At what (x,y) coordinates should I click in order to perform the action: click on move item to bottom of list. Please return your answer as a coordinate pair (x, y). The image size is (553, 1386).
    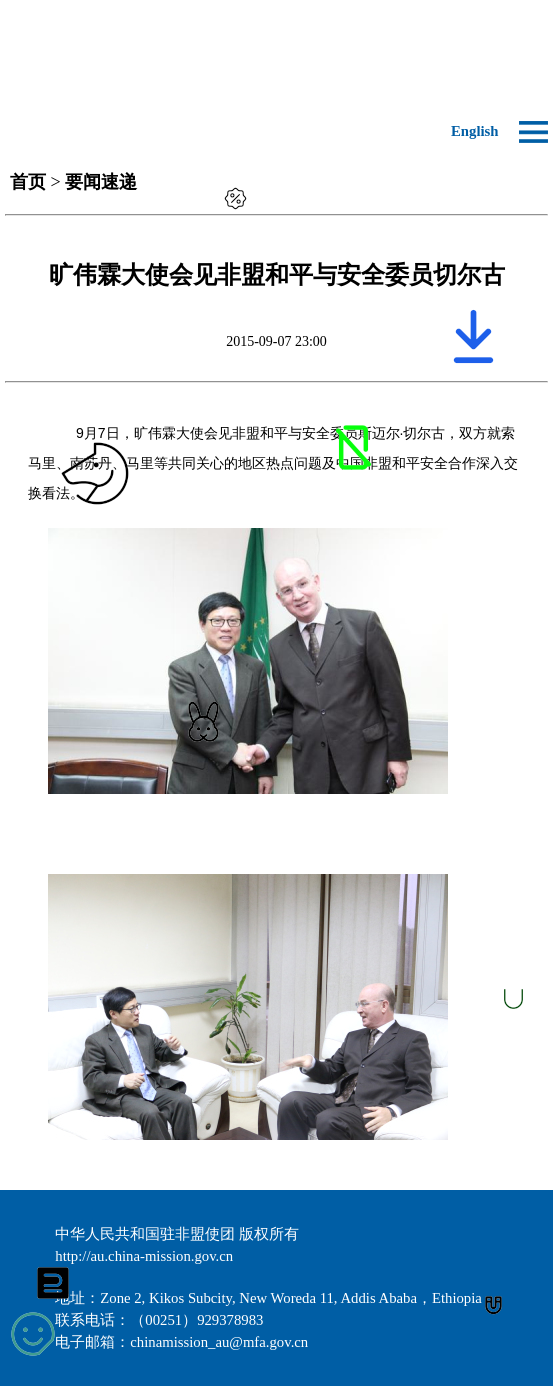
    Looking at the image, I should click on (473, 337).